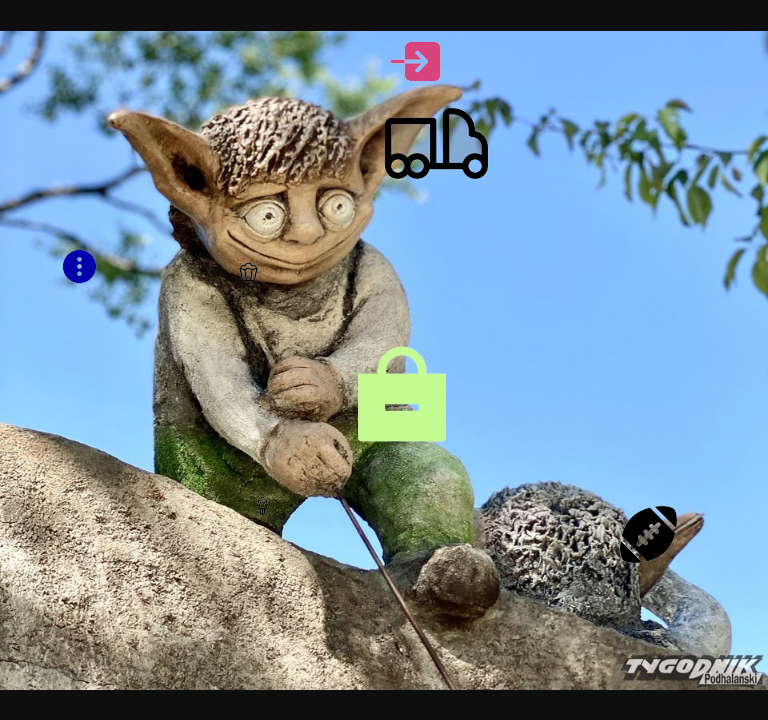 The image size is (768, 720). What do you see at coordinates (648, 534) in the screenshot?
I see `view sports scores or updates` at bounding box center [648, 534].